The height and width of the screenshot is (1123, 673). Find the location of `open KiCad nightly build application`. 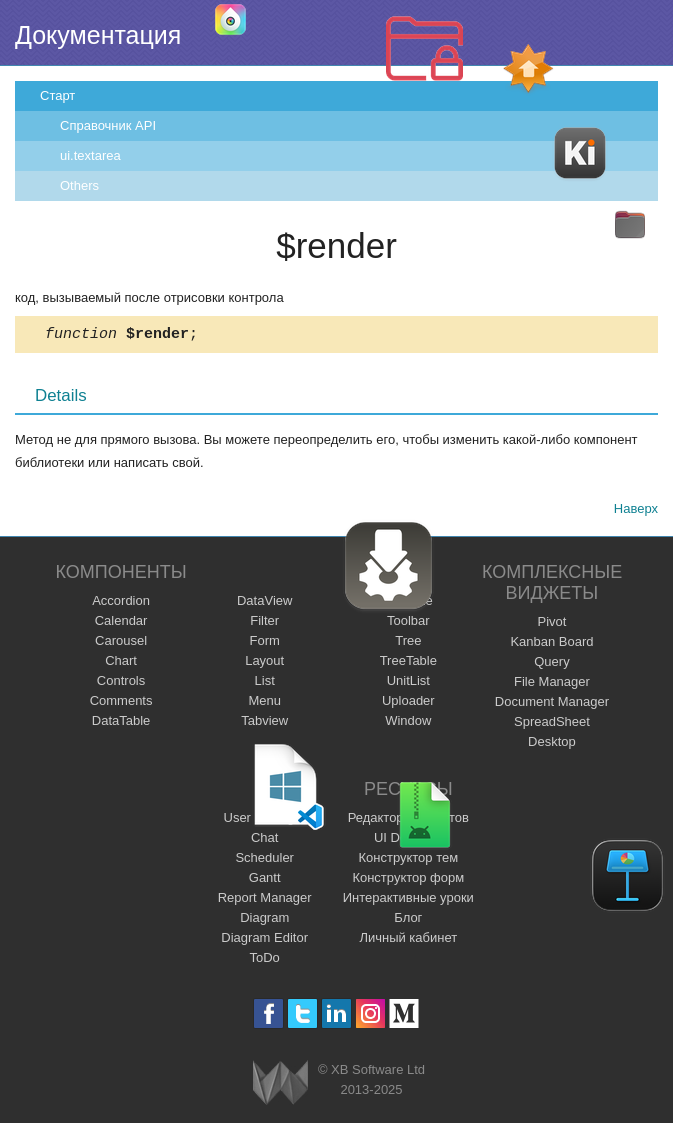

open KiCad nightly build application is located at coordinates (580, 153).